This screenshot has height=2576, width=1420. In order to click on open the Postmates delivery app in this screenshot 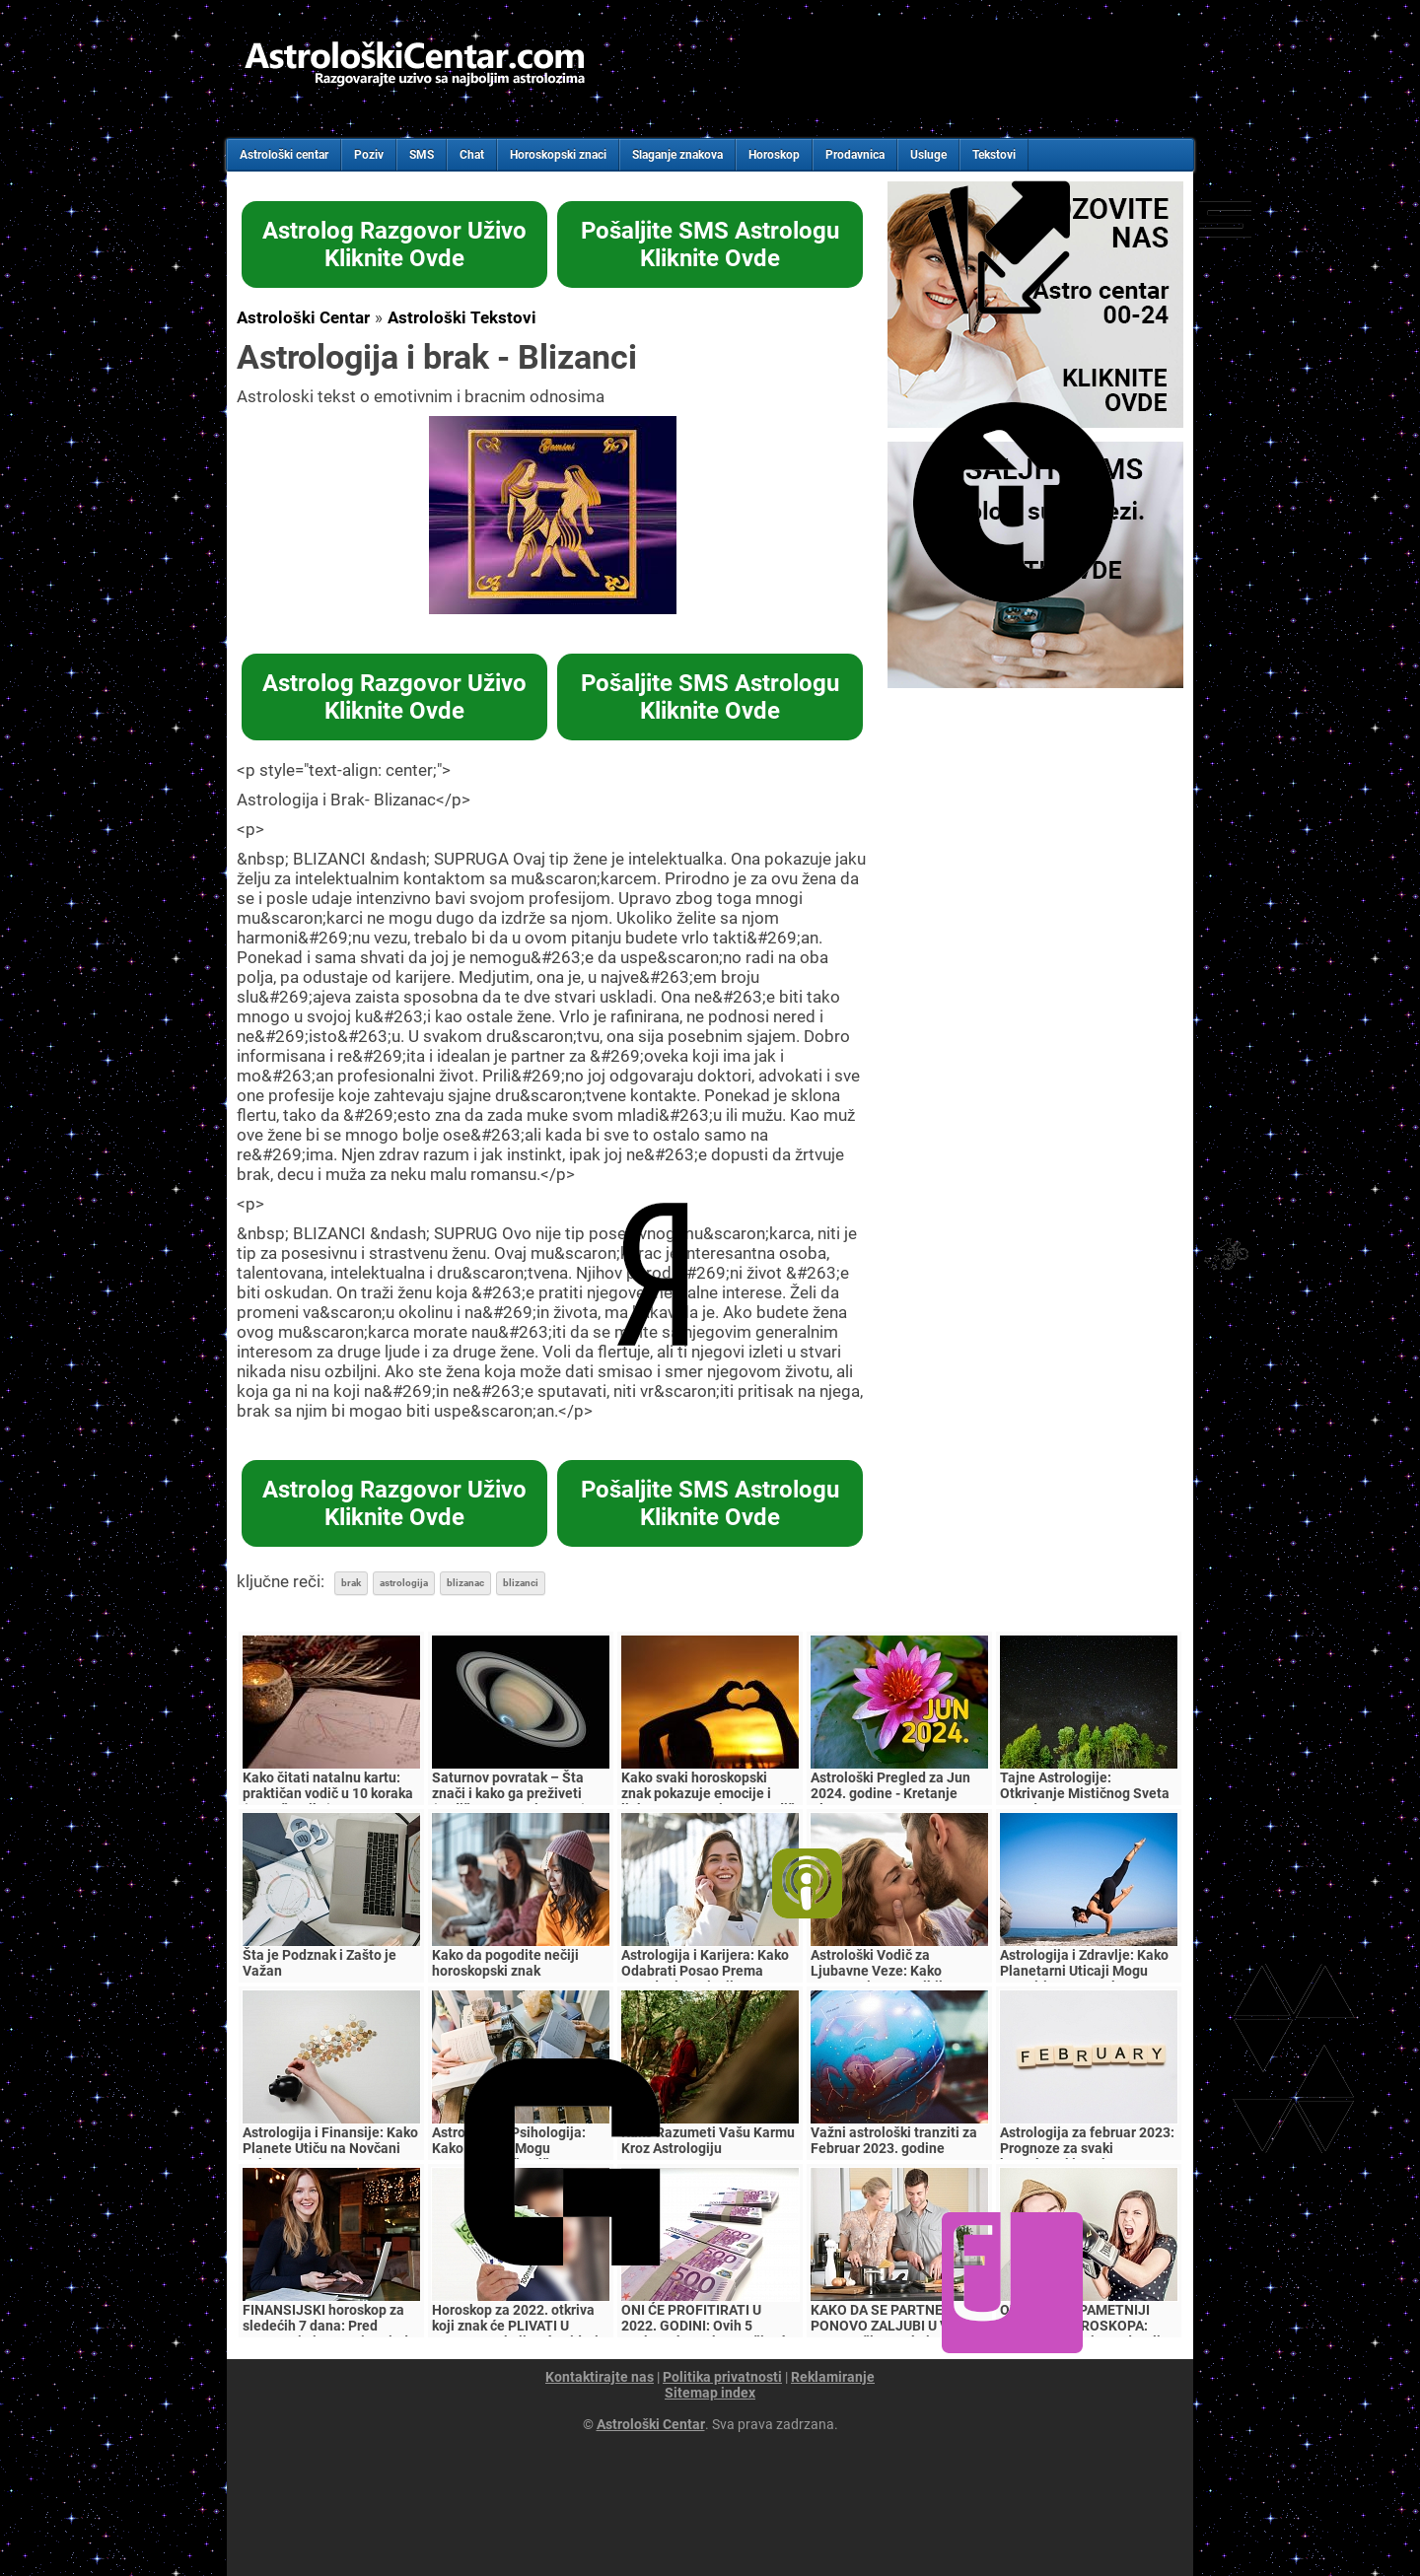, I will do `click(1226, 1254)`.